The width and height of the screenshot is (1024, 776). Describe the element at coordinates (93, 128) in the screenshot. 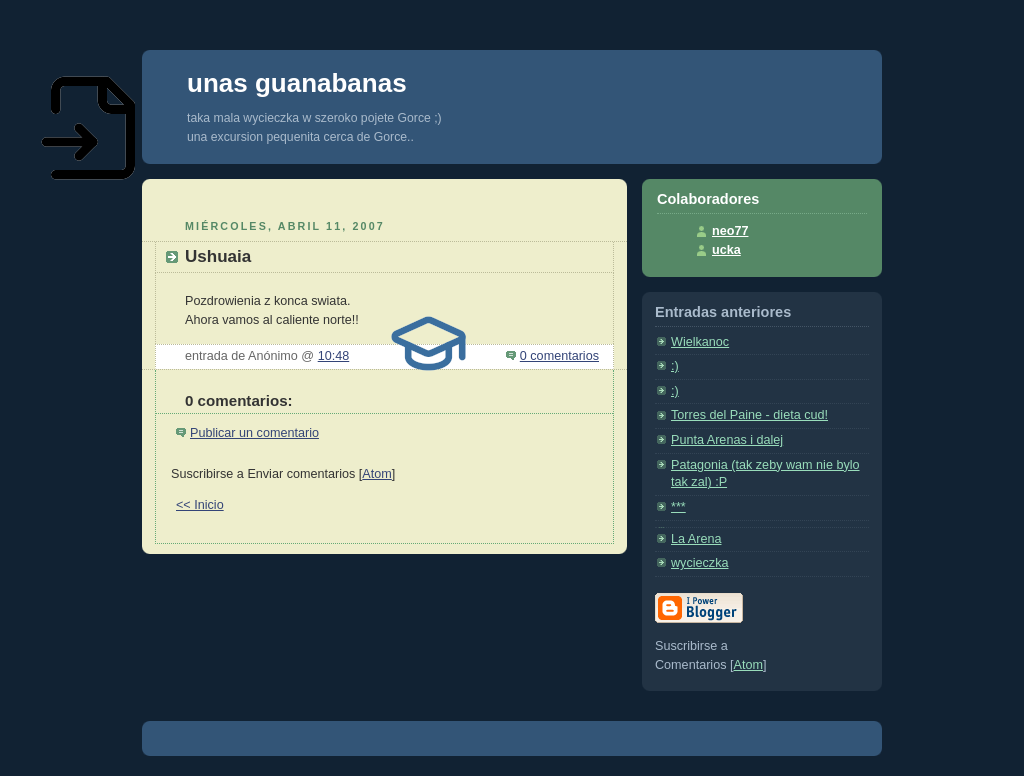

I see `import a file into the application` at that location.